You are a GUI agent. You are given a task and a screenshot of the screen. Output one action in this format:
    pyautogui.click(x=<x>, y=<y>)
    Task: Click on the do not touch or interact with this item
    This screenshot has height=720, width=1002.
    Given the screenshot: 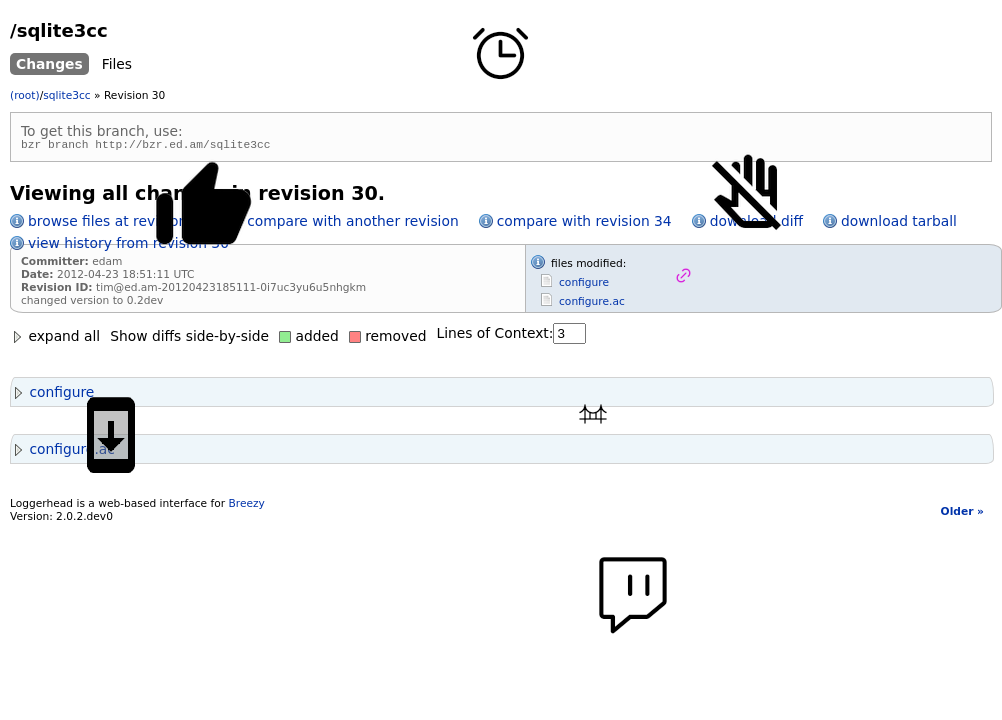 What is the action you would take?
    pyautogui.click(x=749, y=193)
    